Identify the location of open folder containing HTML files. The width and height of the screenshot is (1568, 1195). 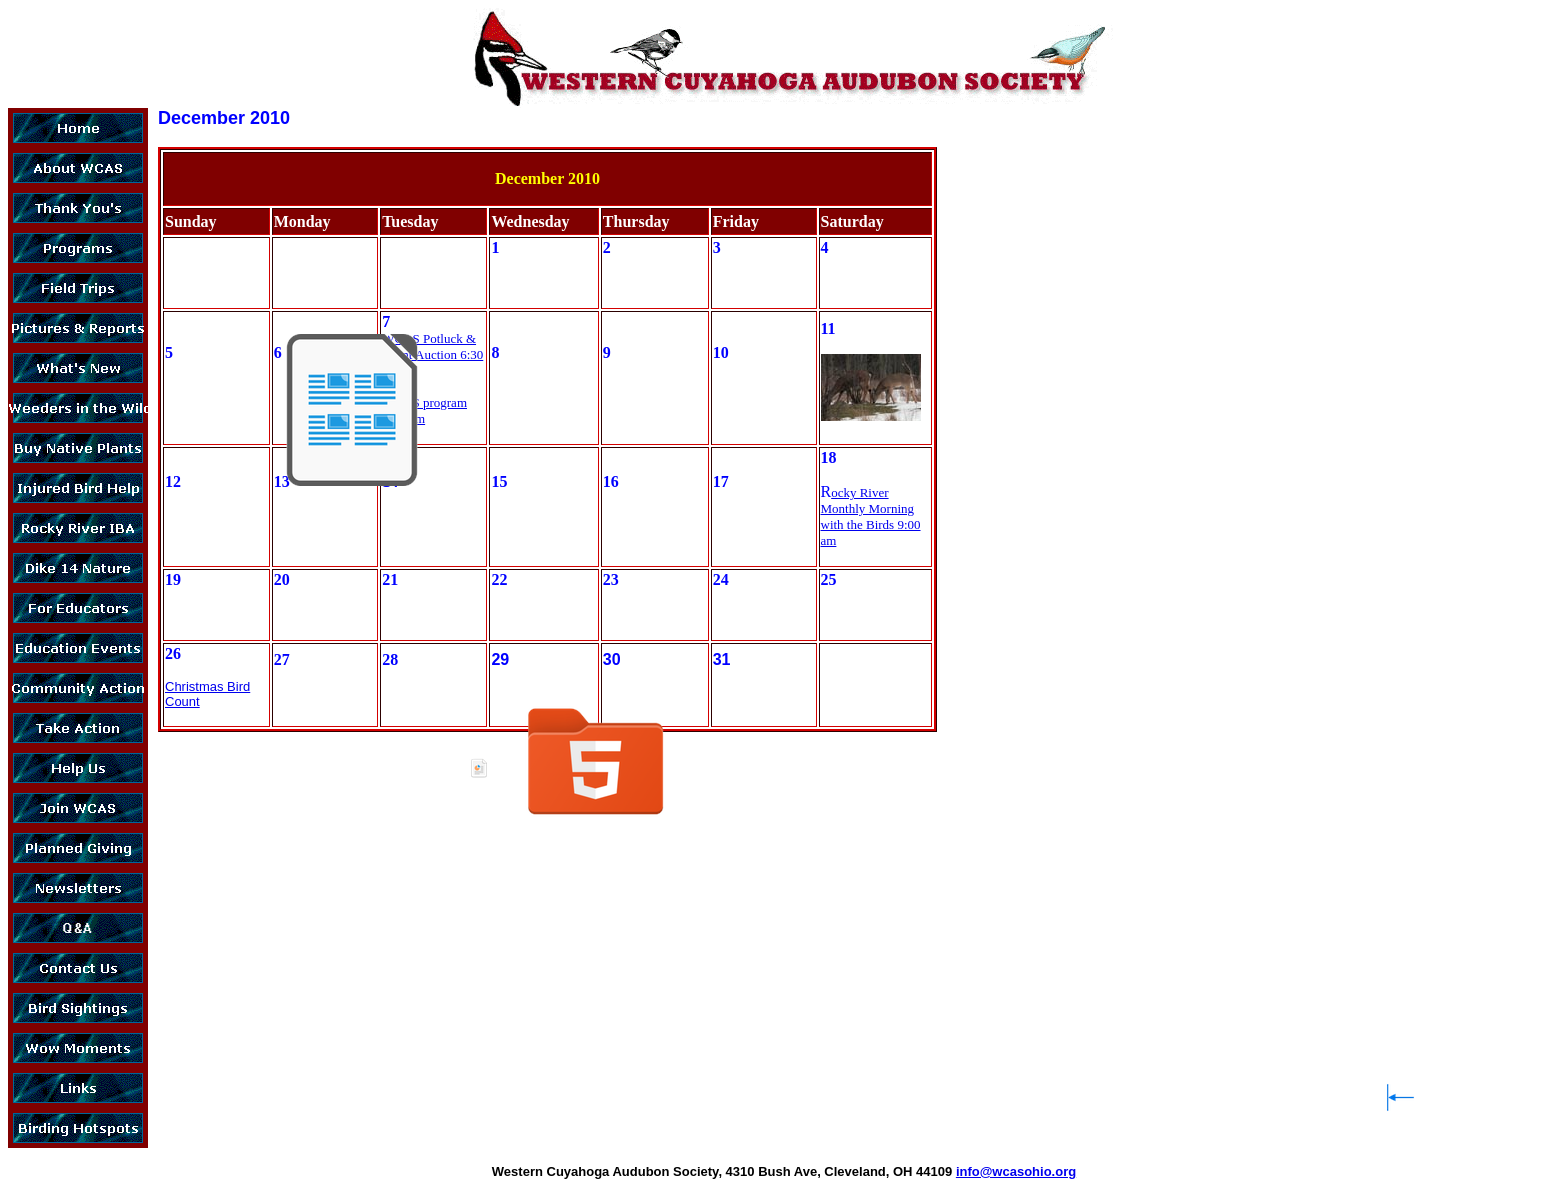
(595, 765).